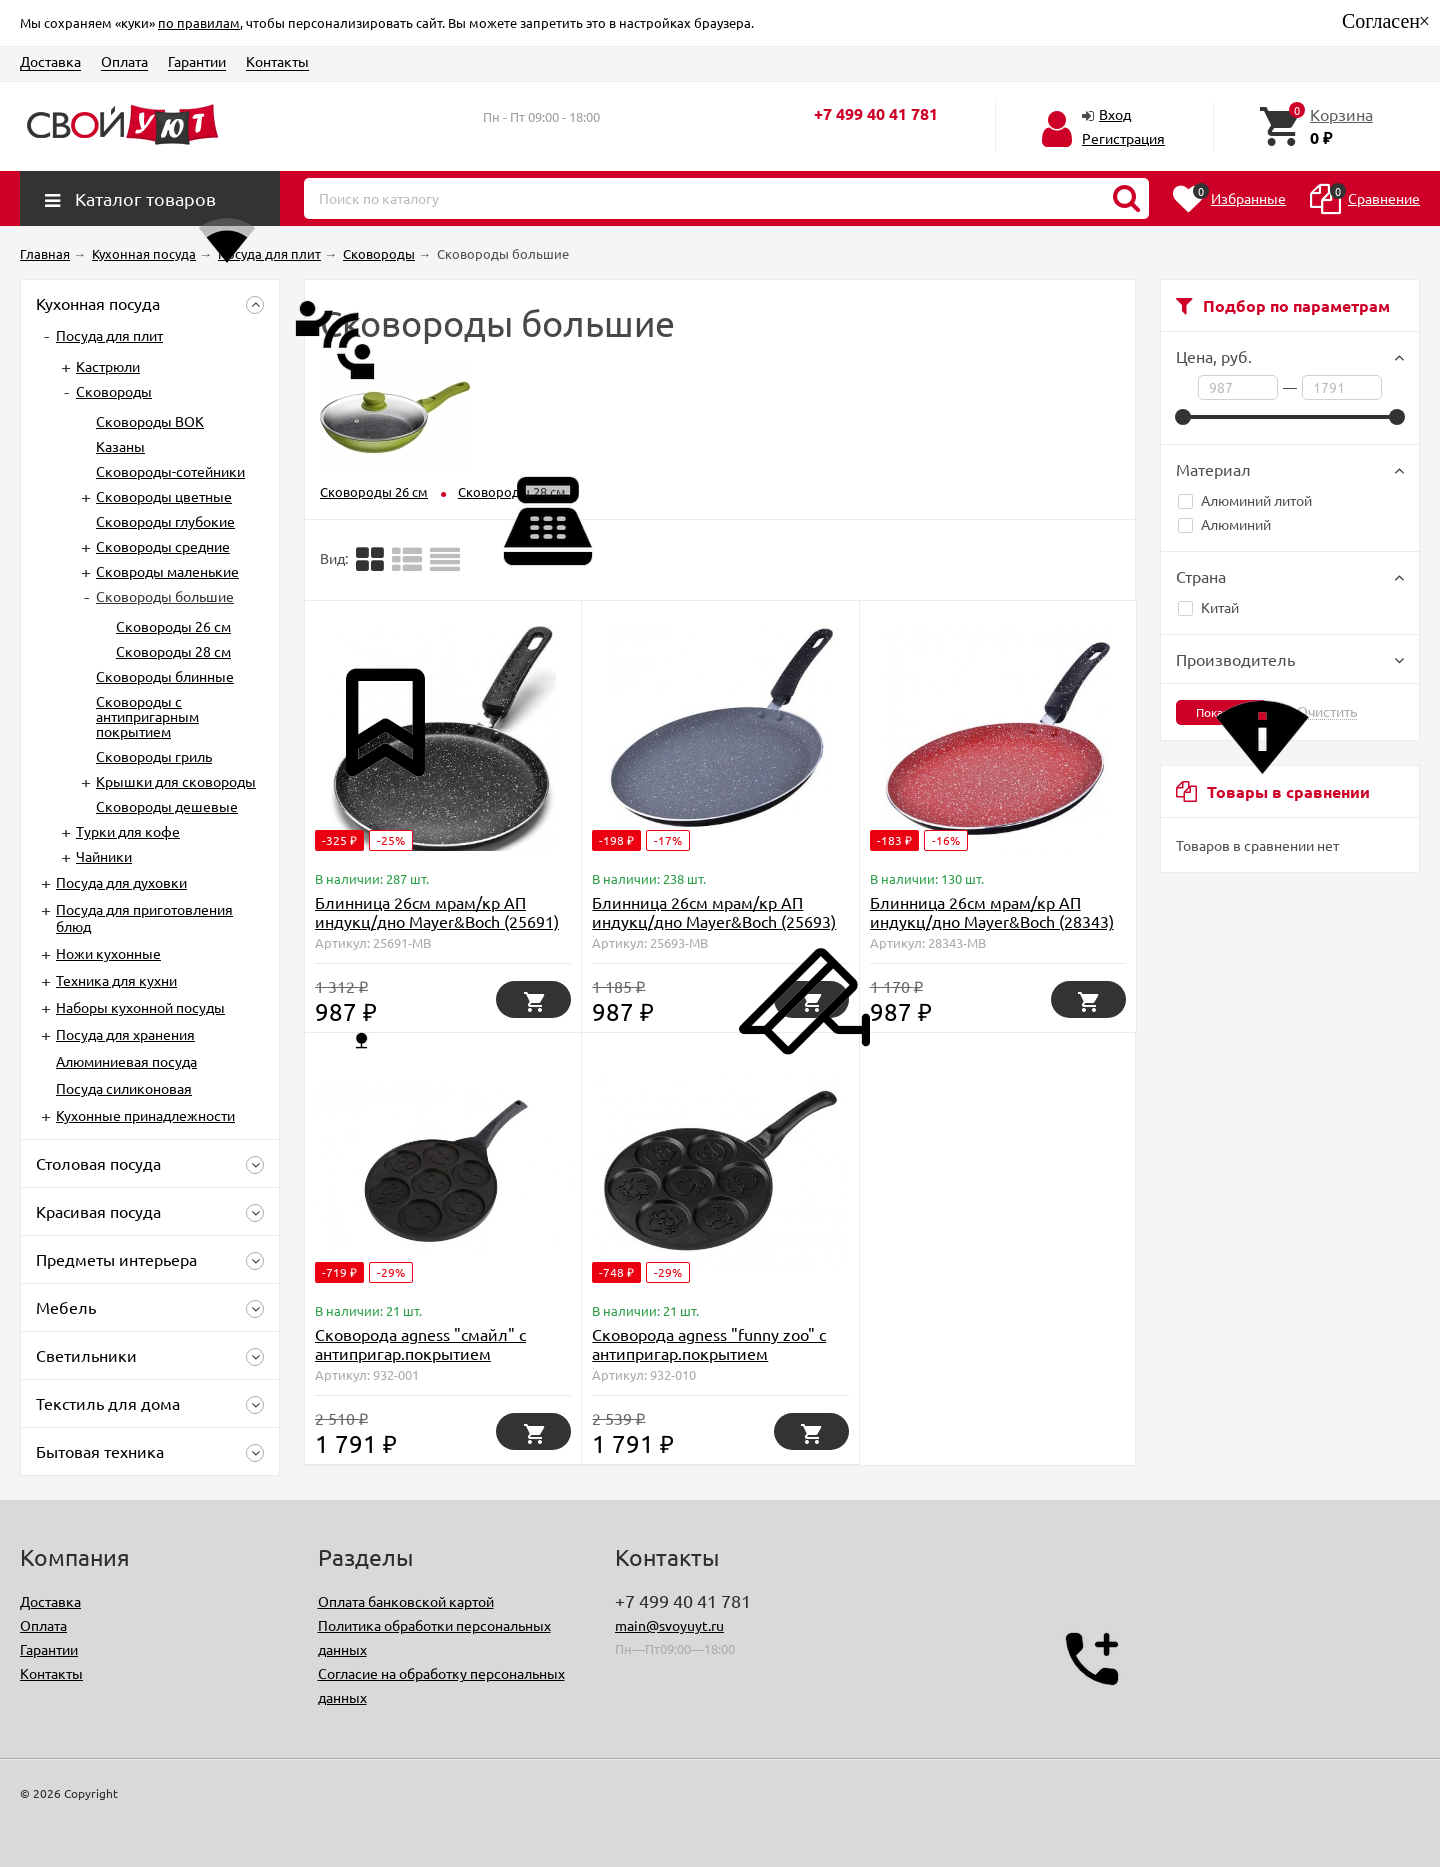 This screenshot has width=1440, height=1867. What do you see at coordinates (335, 340) in the screenshot?
I see `connect with others remotely or wirelessly` at bounding box center [335, 340].